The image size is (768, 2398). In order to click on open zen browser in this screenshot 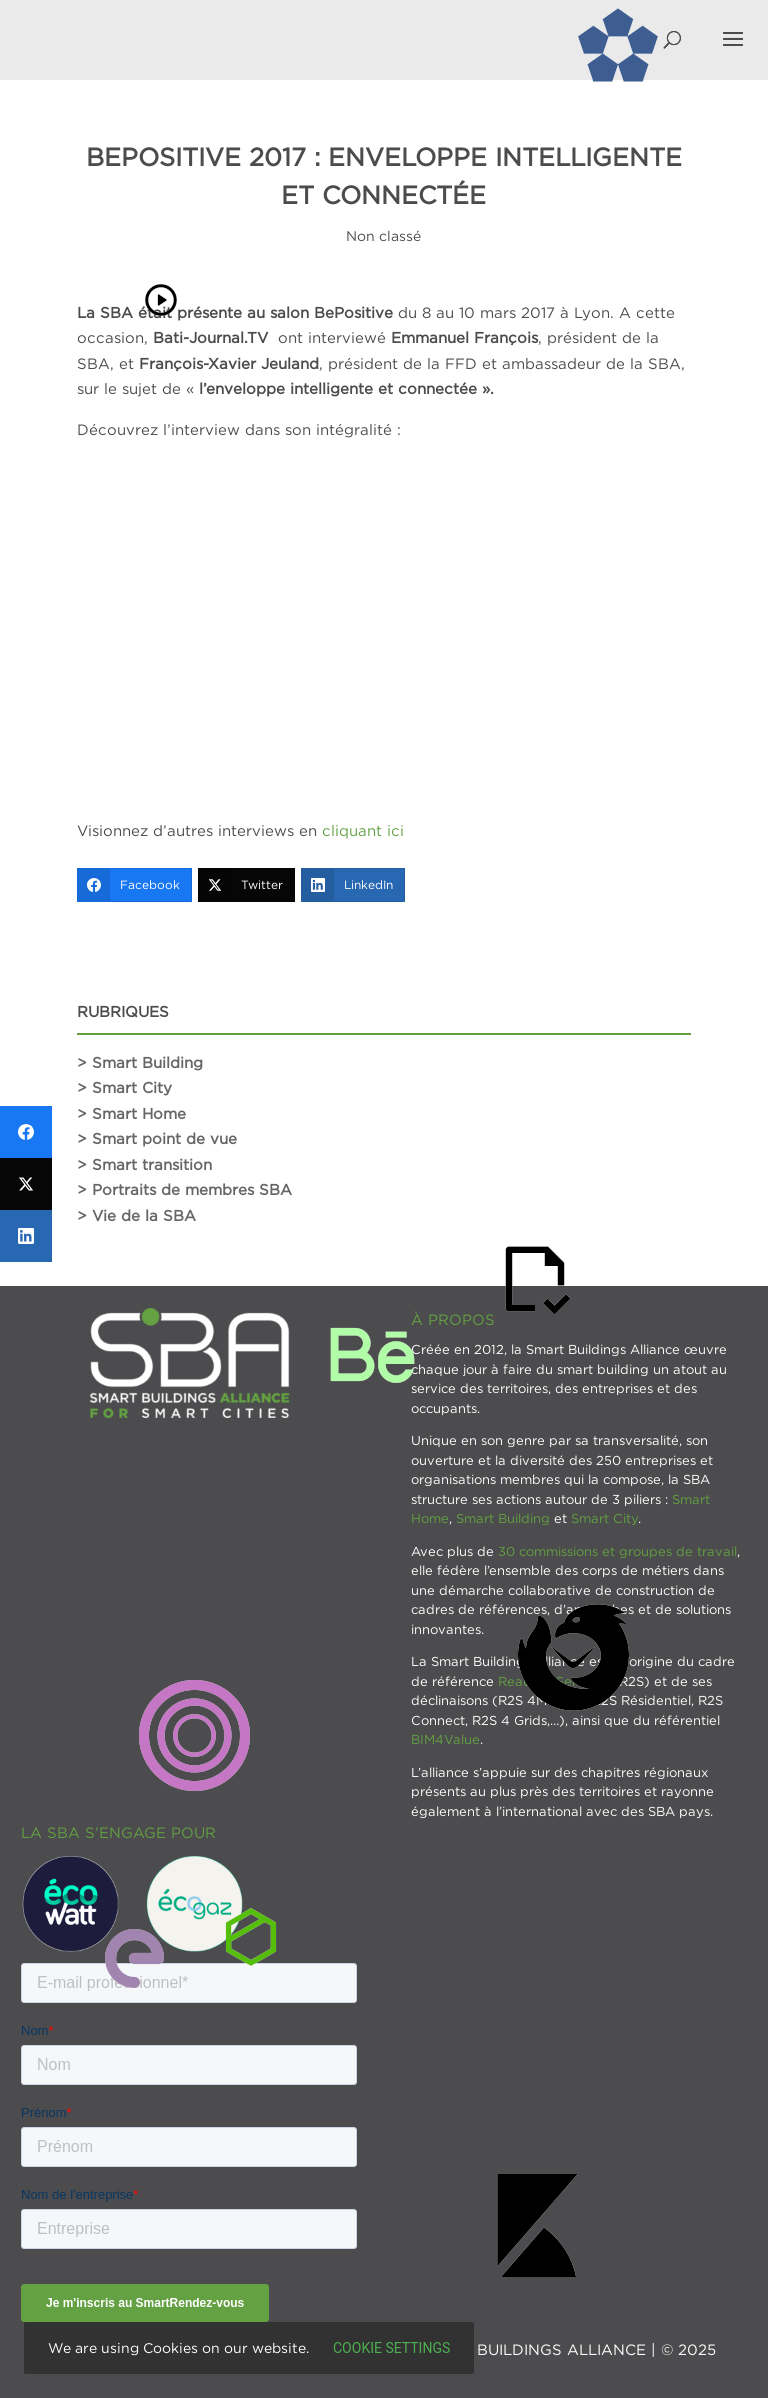, I will do `click(194, 1735)`.